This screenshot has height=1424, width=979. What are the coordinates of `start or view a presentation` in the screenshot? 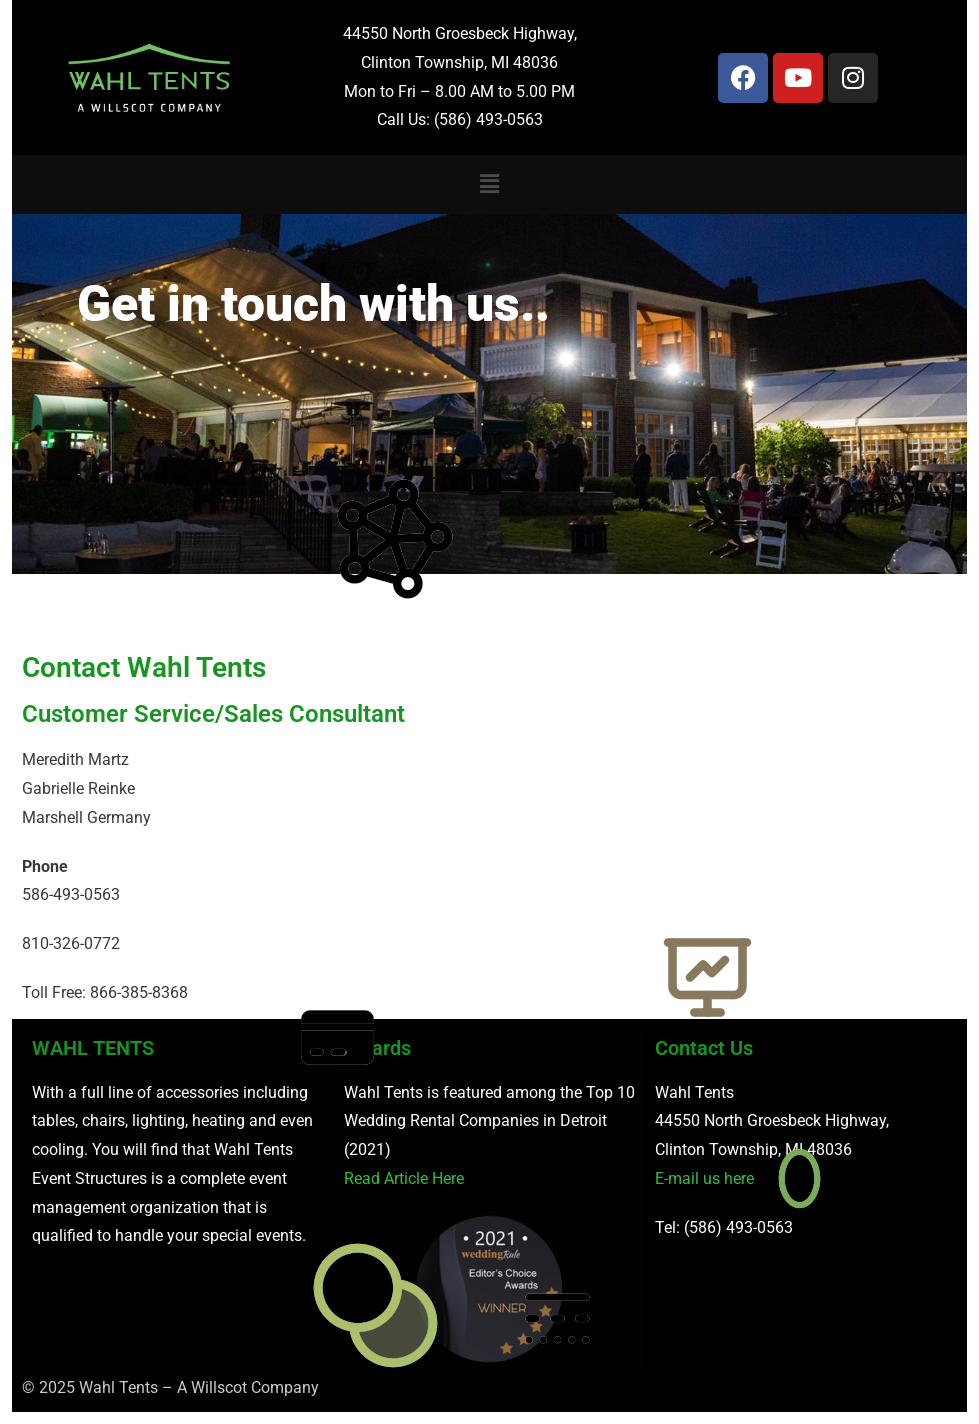 It's located at (707, 977).